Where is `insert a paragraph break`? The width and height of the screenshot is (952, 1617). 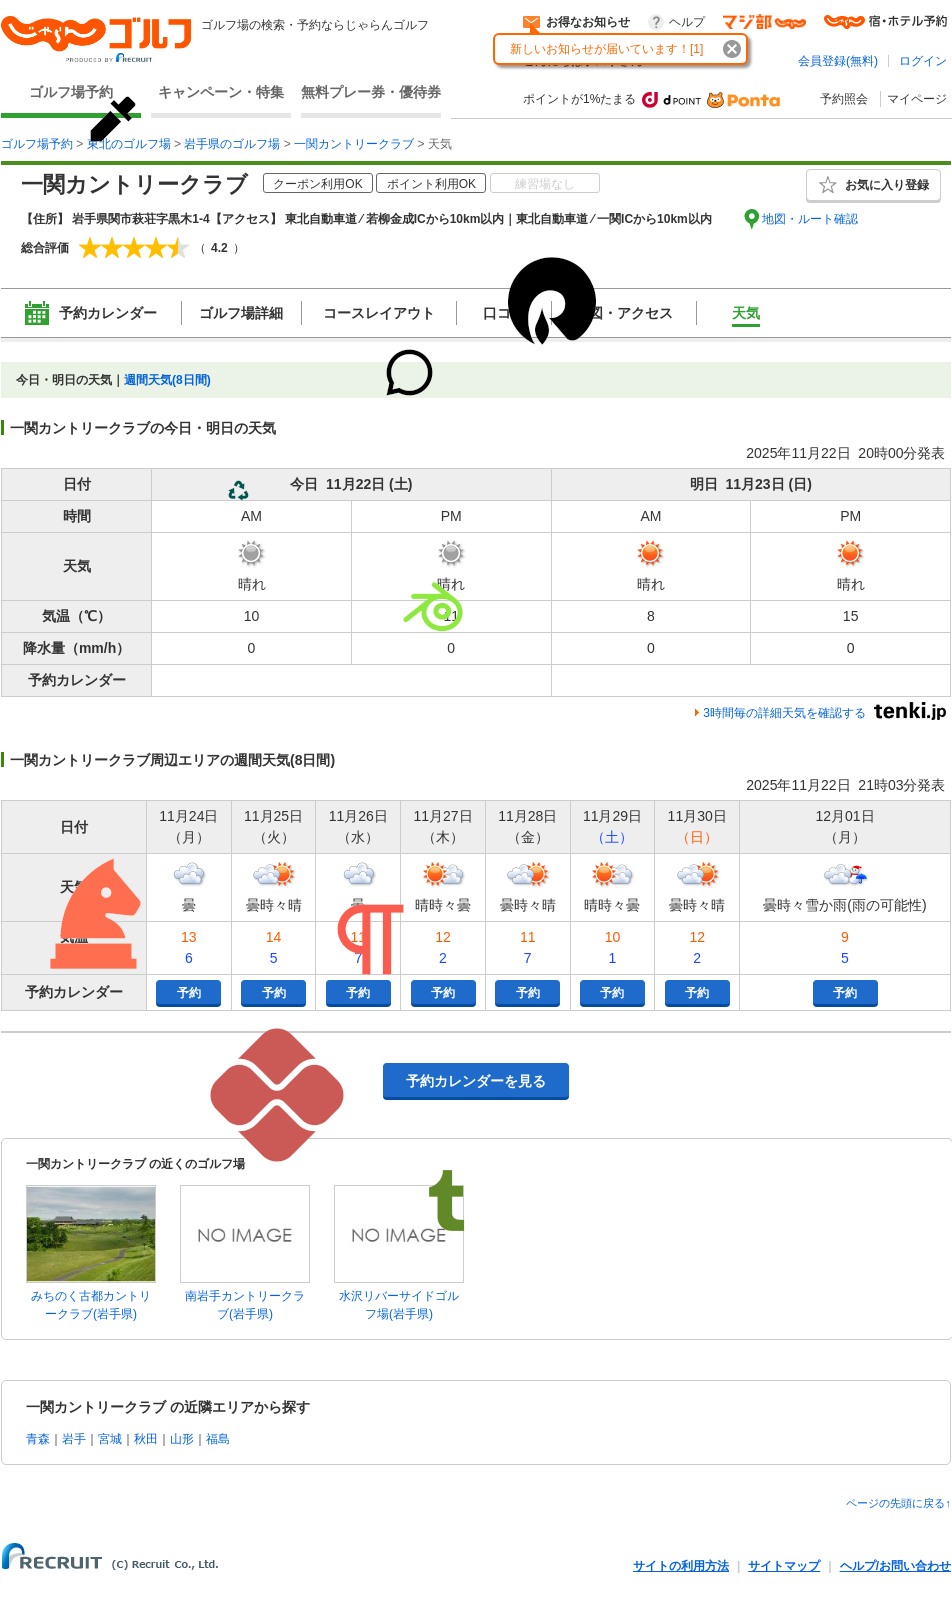 insert a paragraph break is located at coordinates (370, 937).